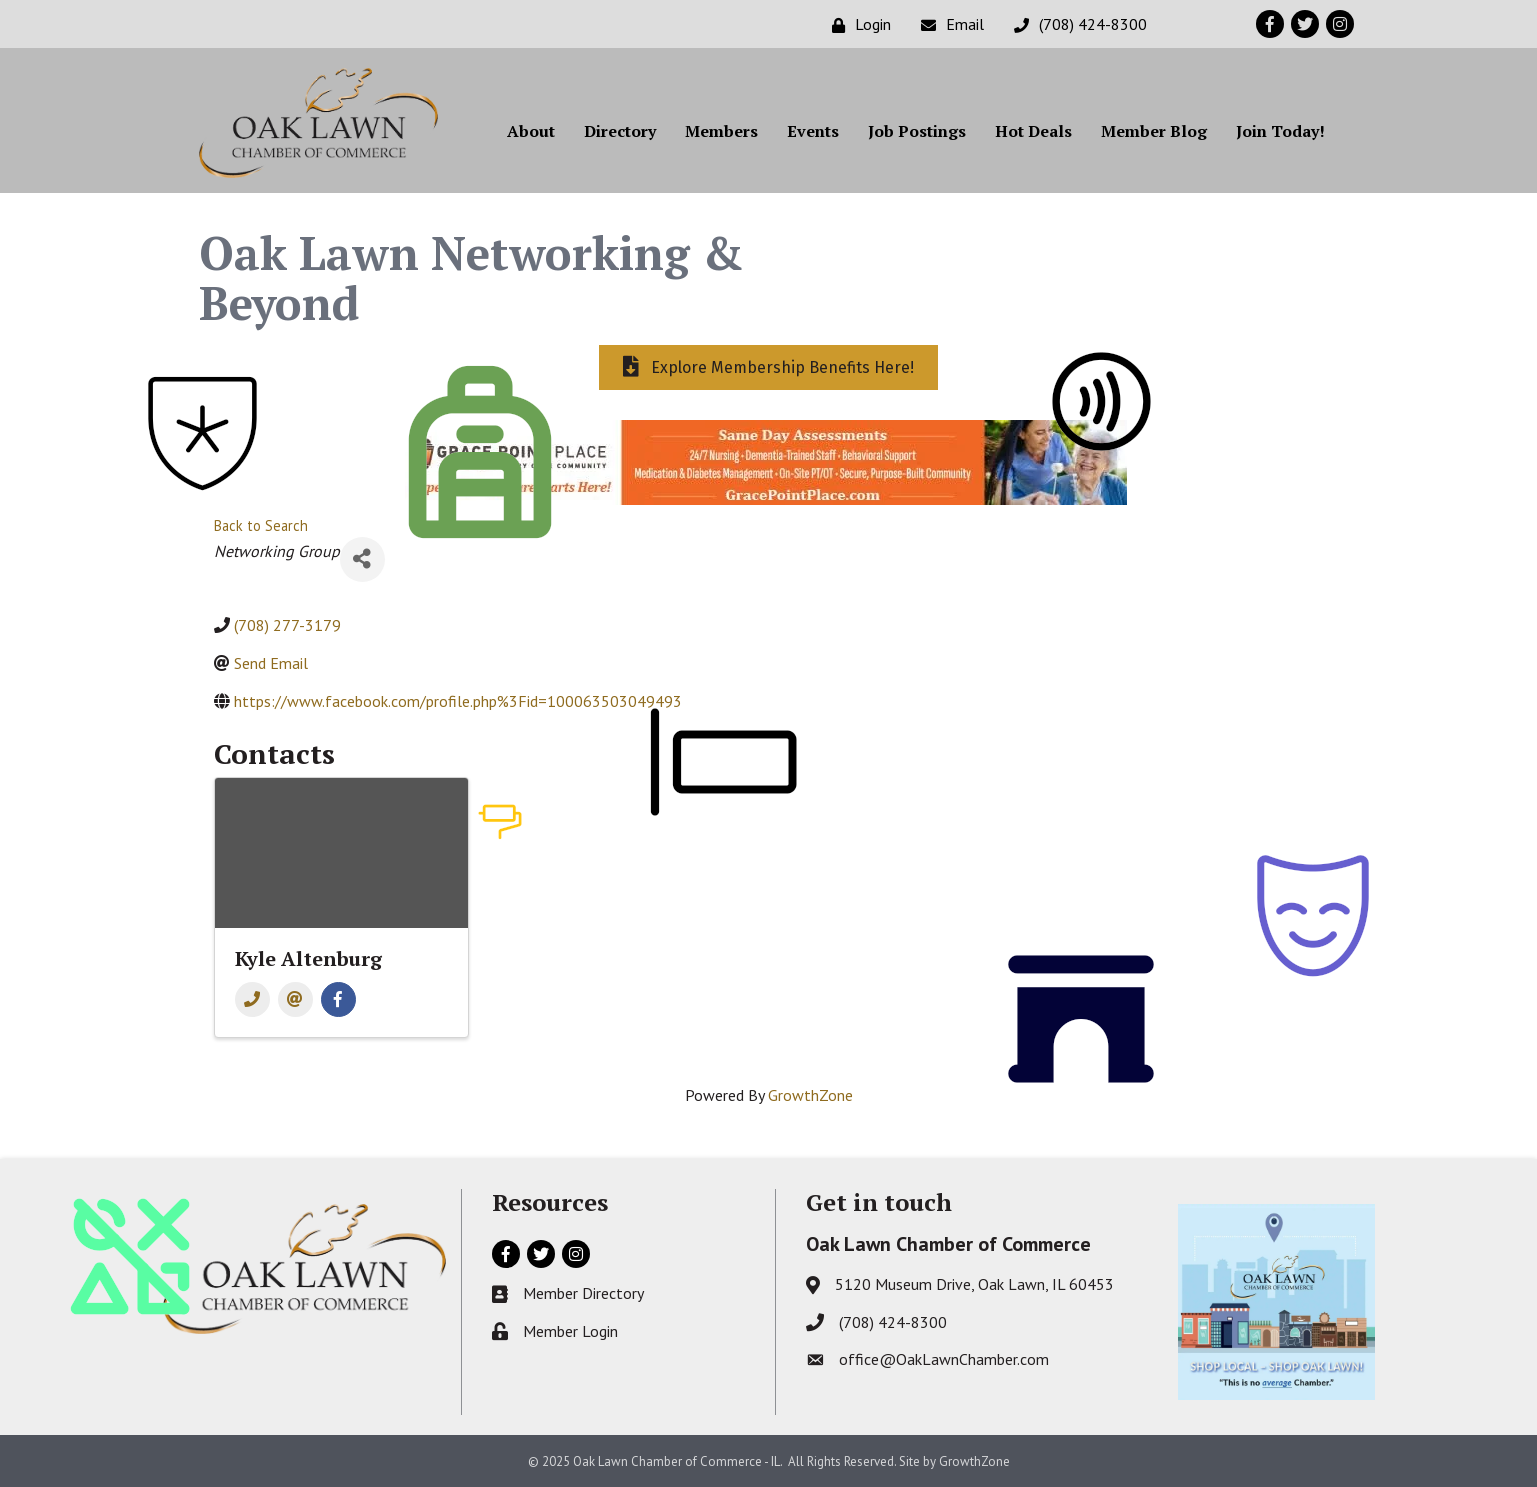 This screenshot has width=1537, height=1487. I want to click on access your inventory or stored items, so click(480, 455).